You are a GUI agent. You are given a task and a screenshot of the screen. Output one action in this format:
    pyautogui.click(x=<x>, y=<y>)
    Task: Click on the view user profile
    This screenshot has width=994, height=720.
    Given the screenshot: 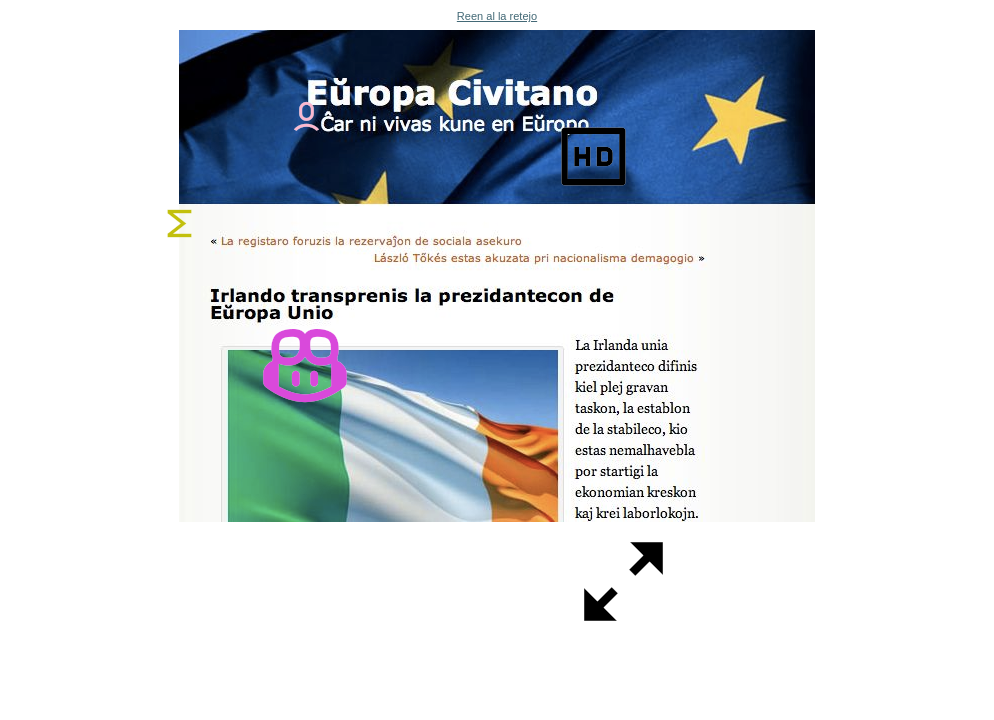 What is the action you would take?
    pyautogui.click(x=306, y=116)
    